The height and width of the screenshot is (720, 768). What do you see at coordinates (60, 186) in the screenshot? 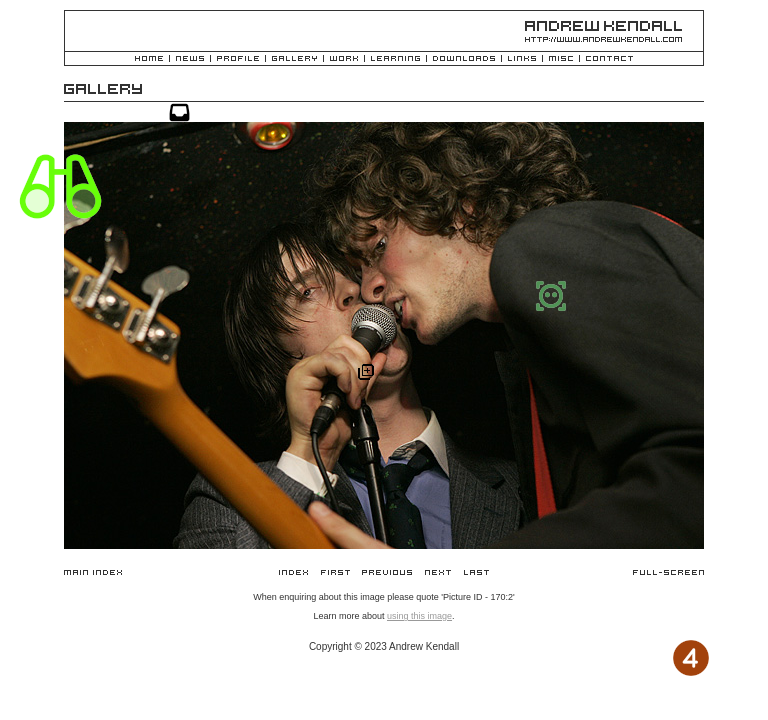
I see `search or explore content` at bounding box center [60, 186].